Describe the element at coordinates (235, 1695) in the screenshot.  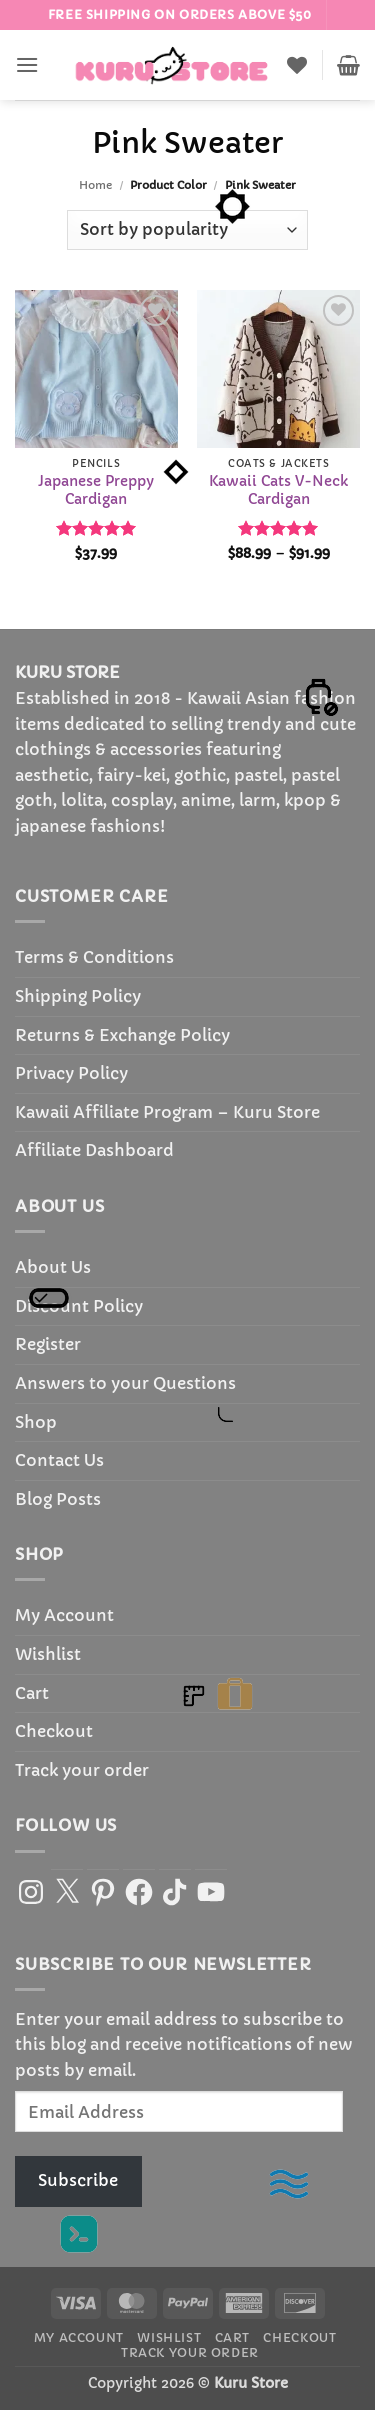
I see `access travel or trip planning features` at that location.